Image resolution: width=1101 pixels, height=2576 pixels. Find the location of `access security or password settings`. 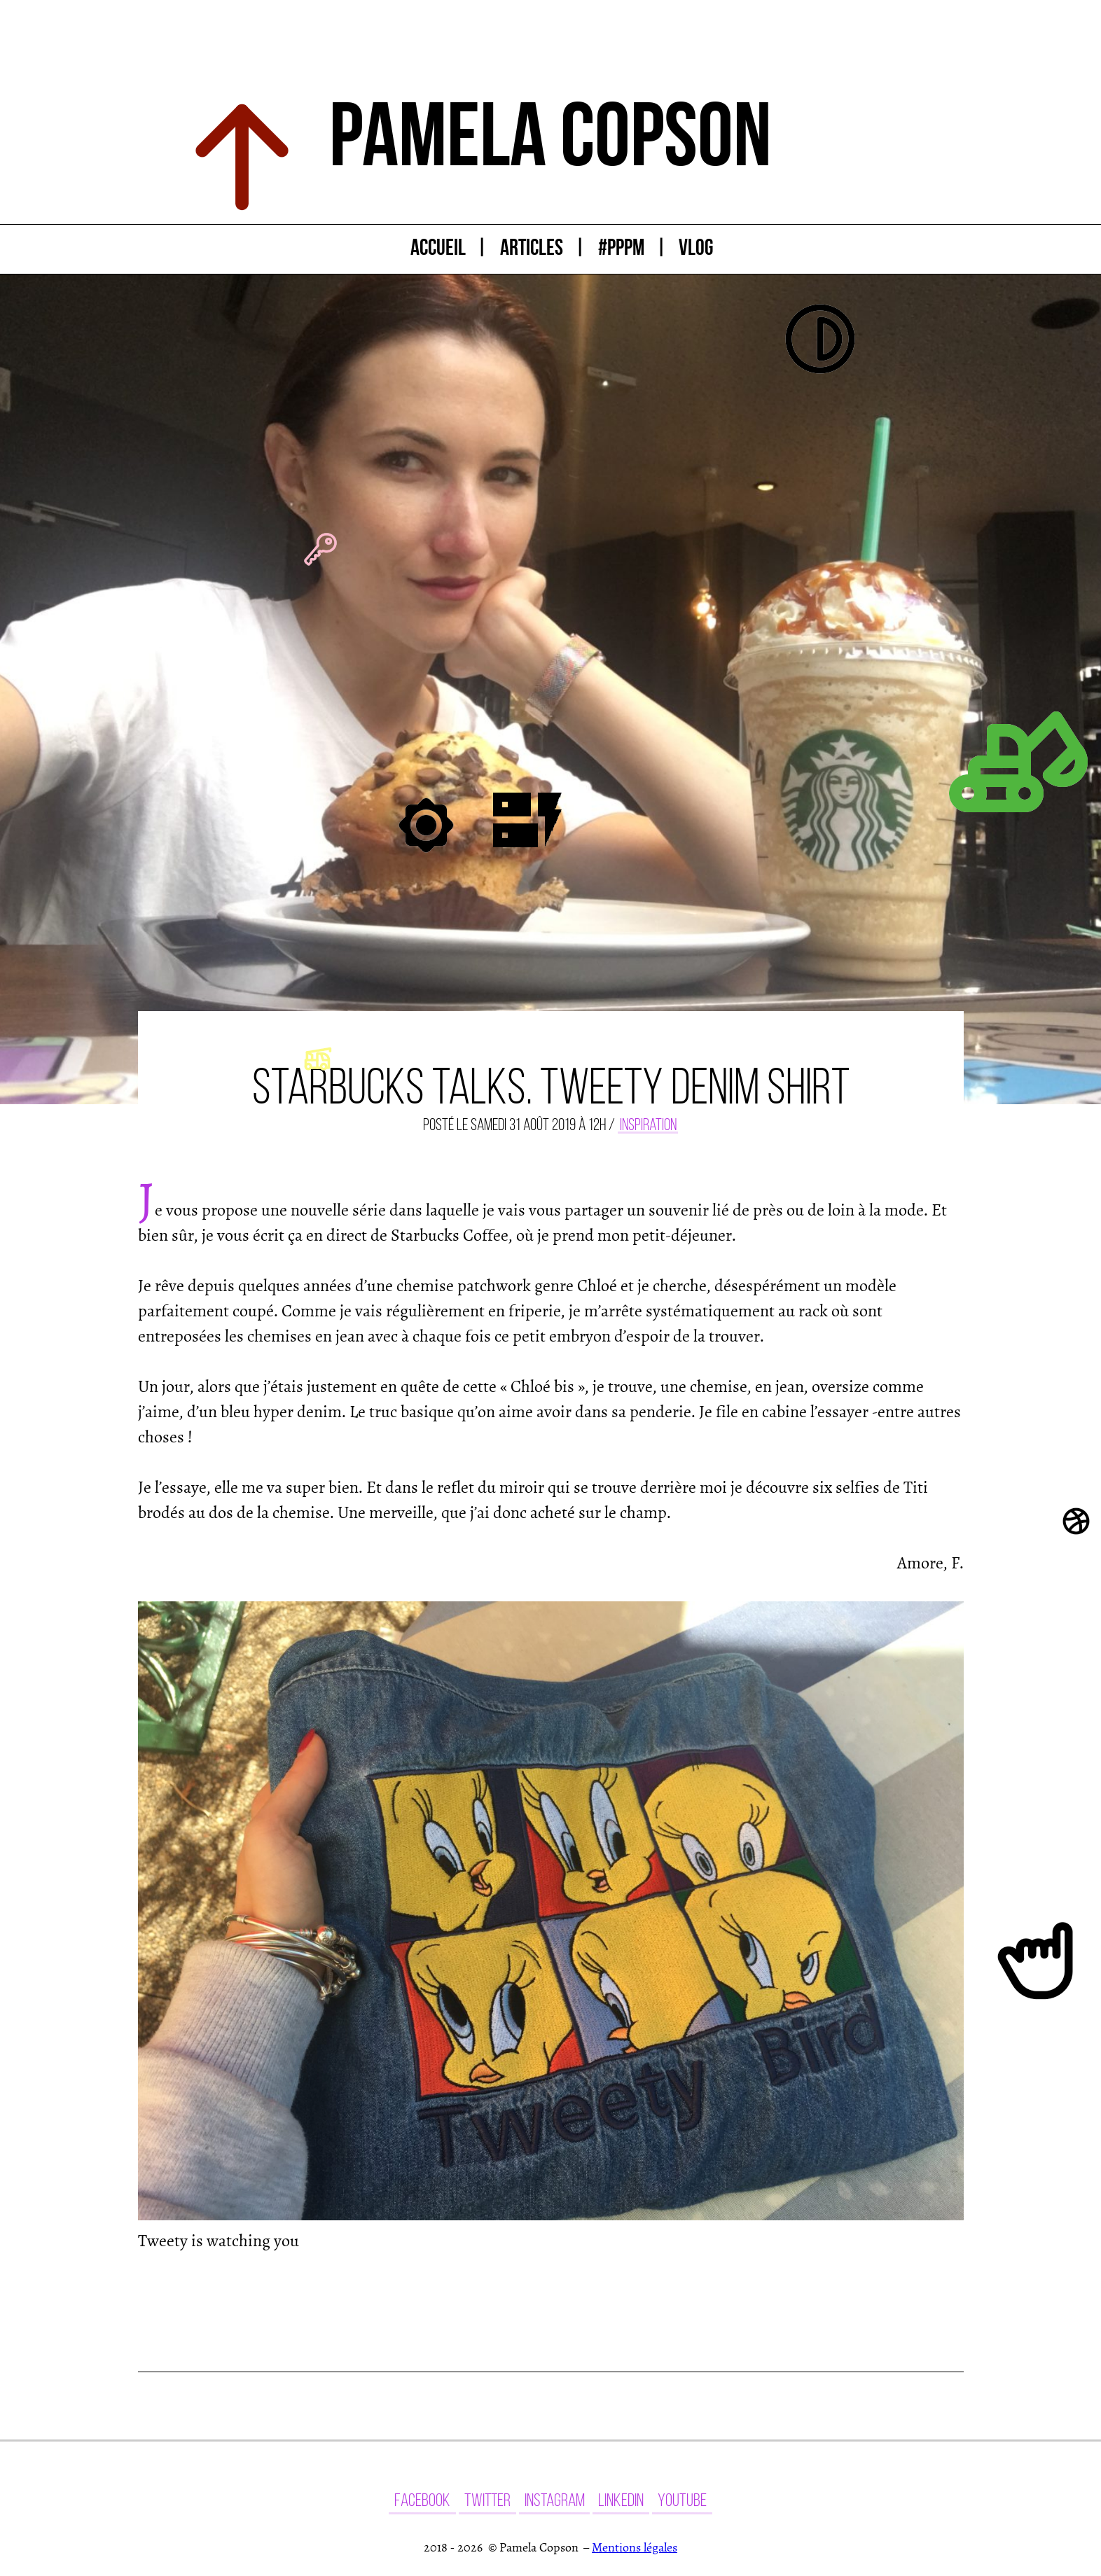

access security or password settings is located at coordinates (320, 549).